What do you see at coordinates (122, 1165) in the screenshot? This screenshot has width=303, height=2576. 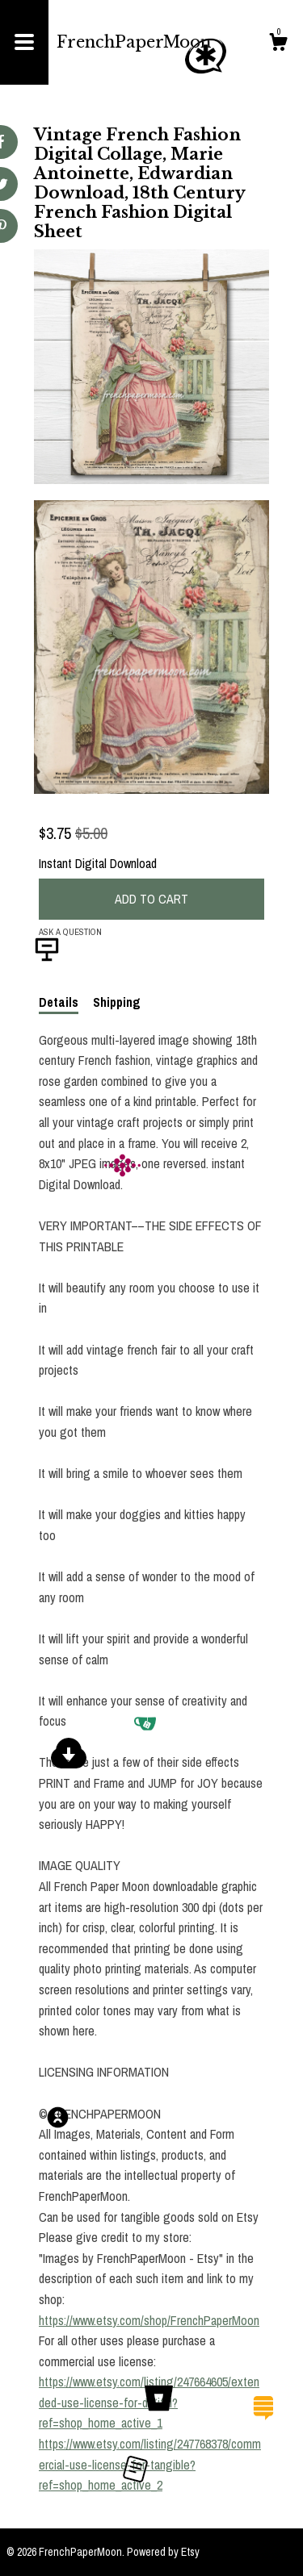 I see `open Wwise audio middleware application` at bounding box center [122, 1165].